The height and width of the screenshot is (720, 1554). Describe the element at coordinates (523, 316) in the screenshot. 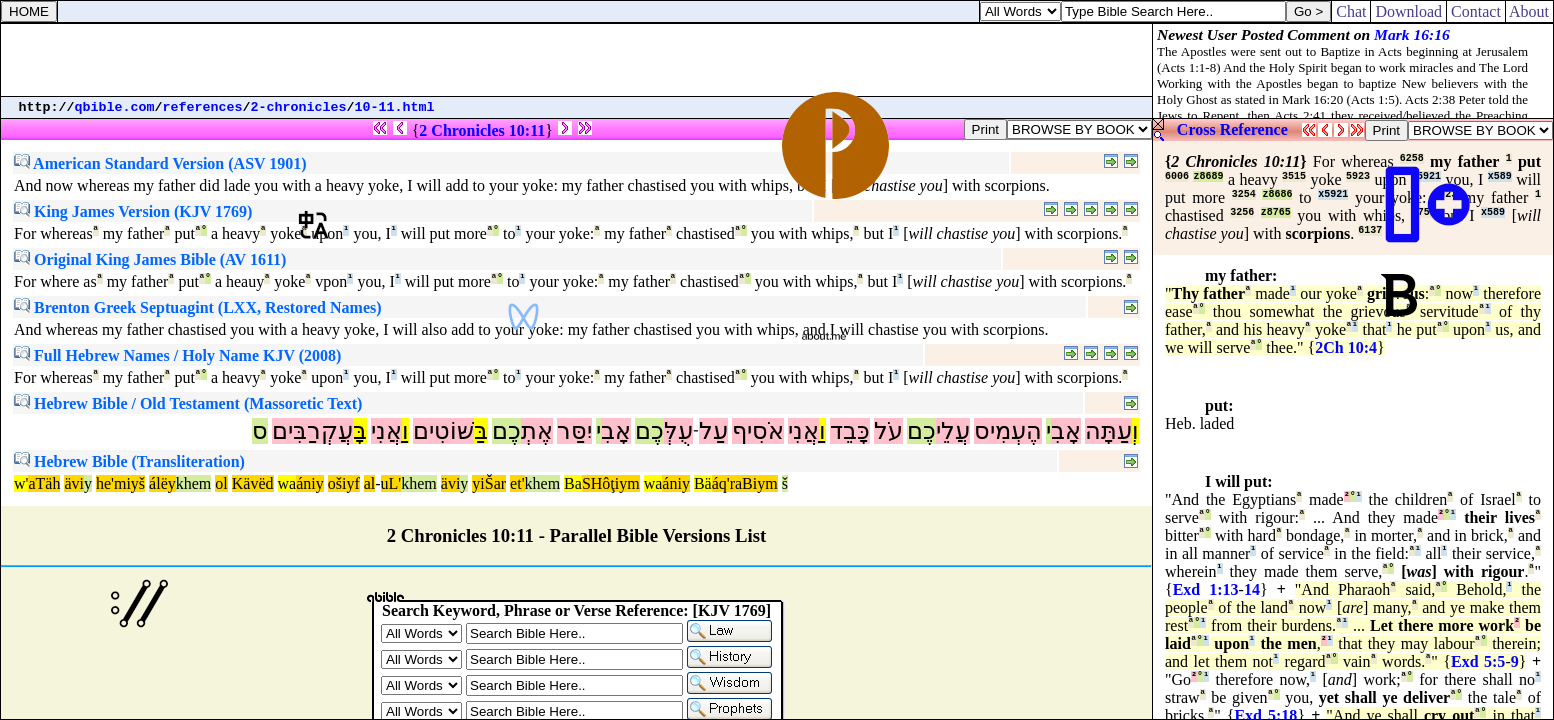

I see `open wechat channels` at that location.